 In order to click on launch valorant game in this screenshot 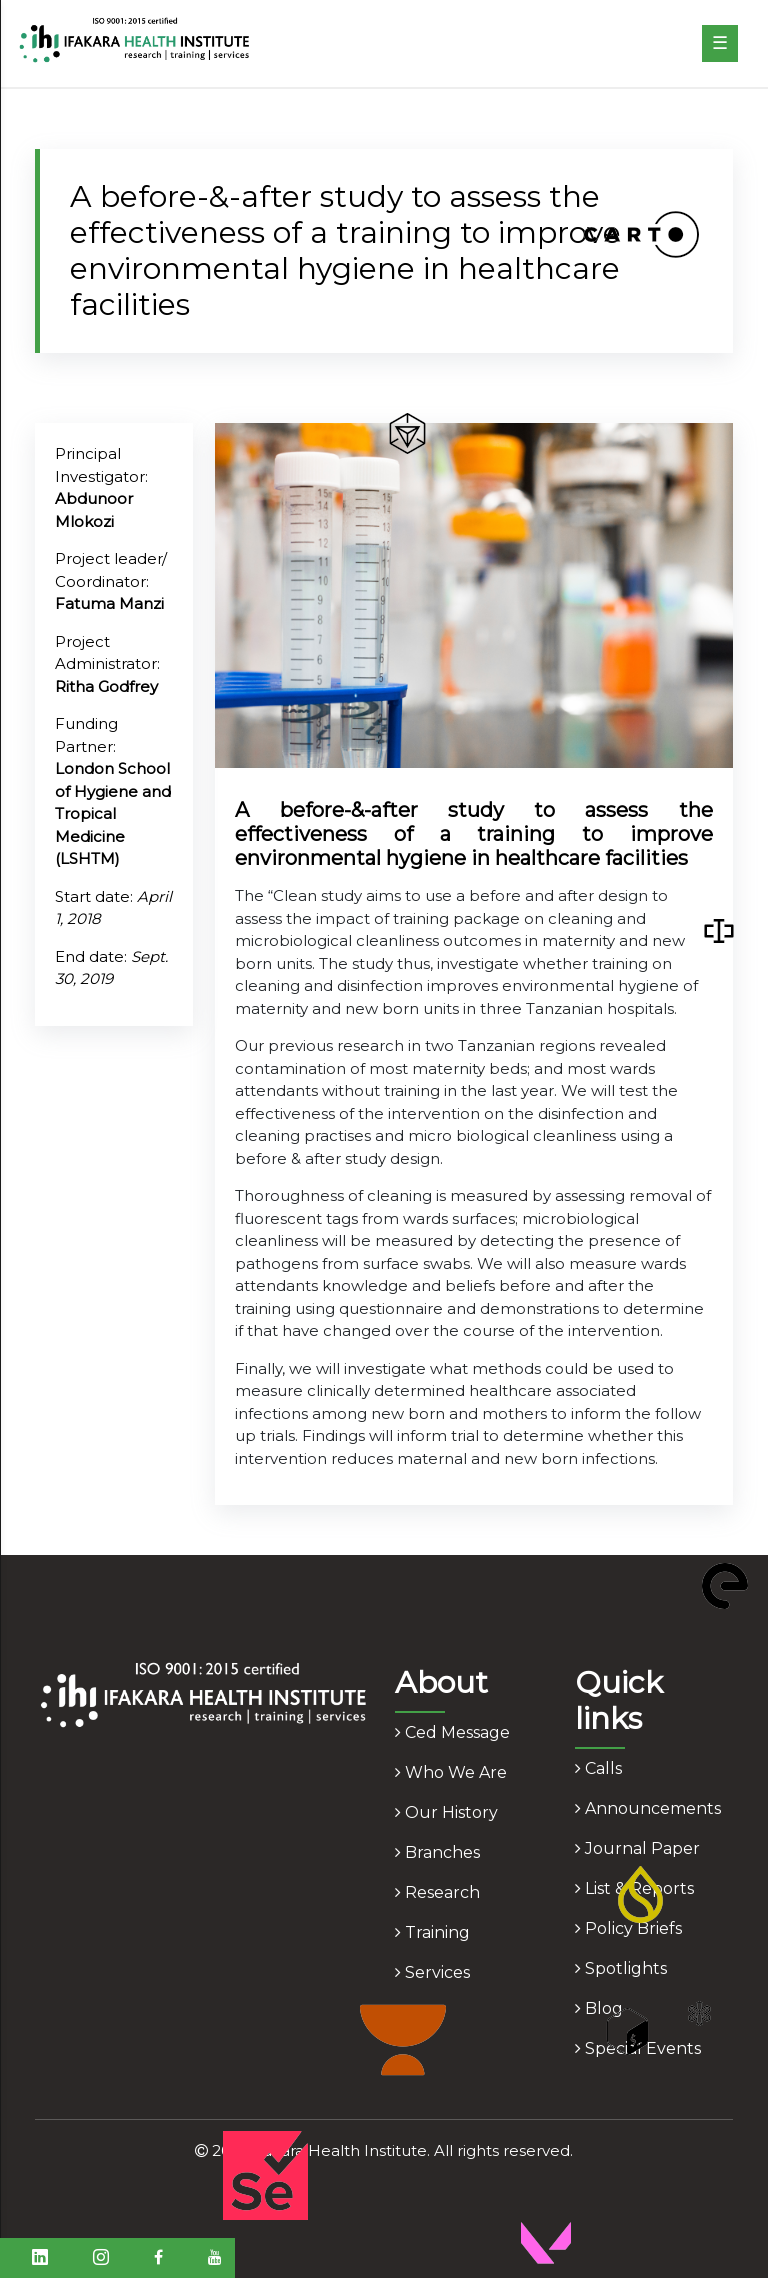, I will do `click(546, 2243)`.